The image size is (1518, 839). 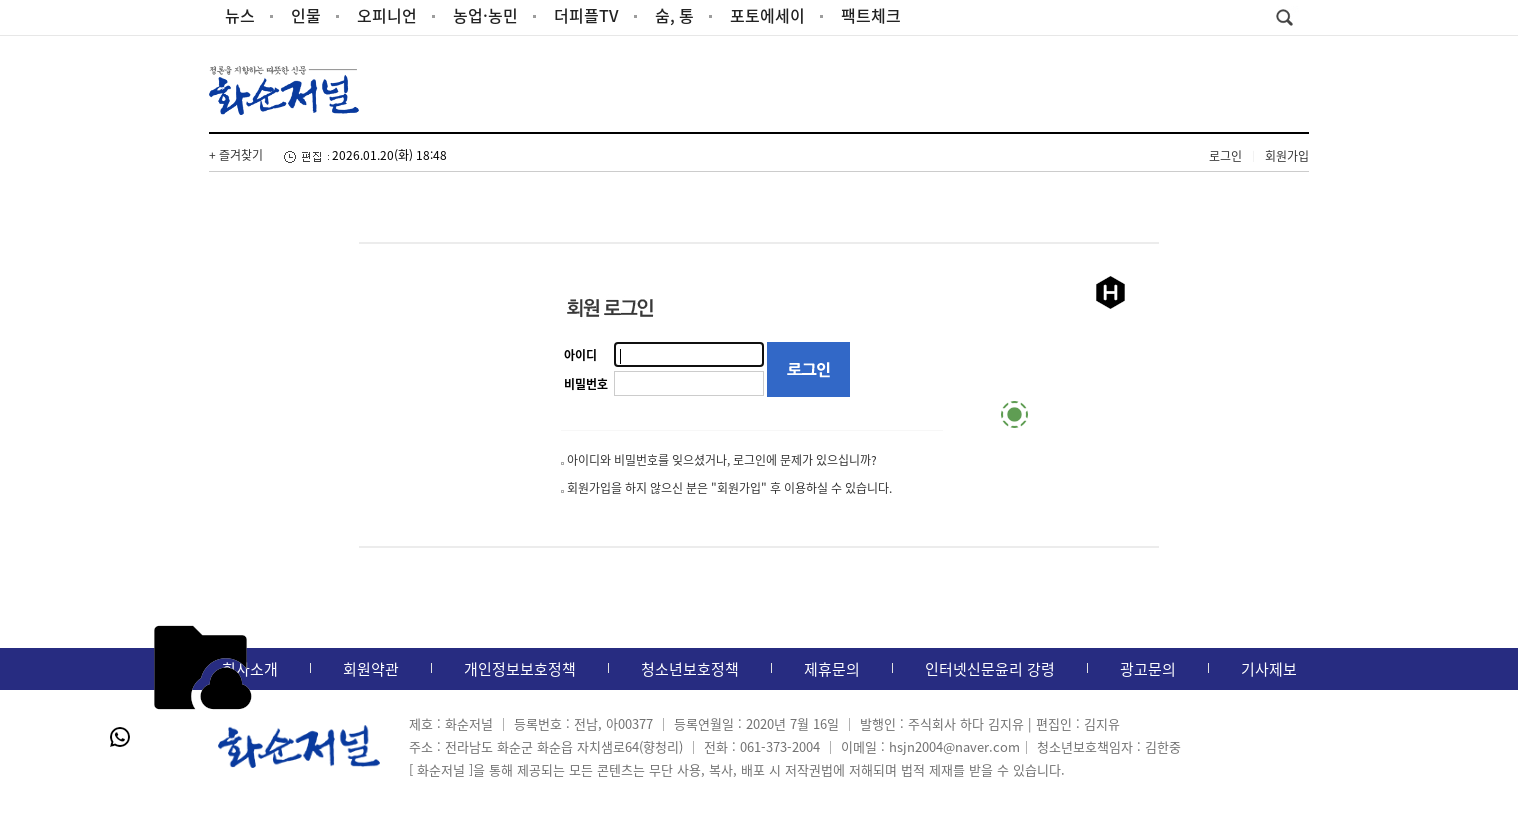 I want to click on open WhatsApp messaging app, so click(x=120, y=737).